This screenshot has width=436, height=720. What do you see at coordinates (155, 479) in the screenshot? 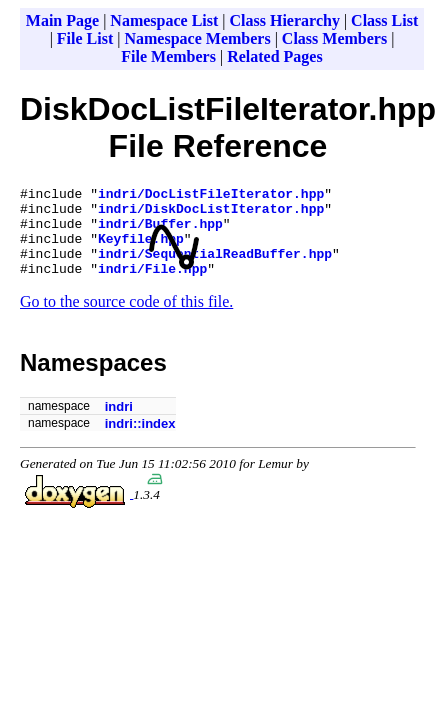
I see `iron clothing or fabric items` at bounding box center [155, 479].